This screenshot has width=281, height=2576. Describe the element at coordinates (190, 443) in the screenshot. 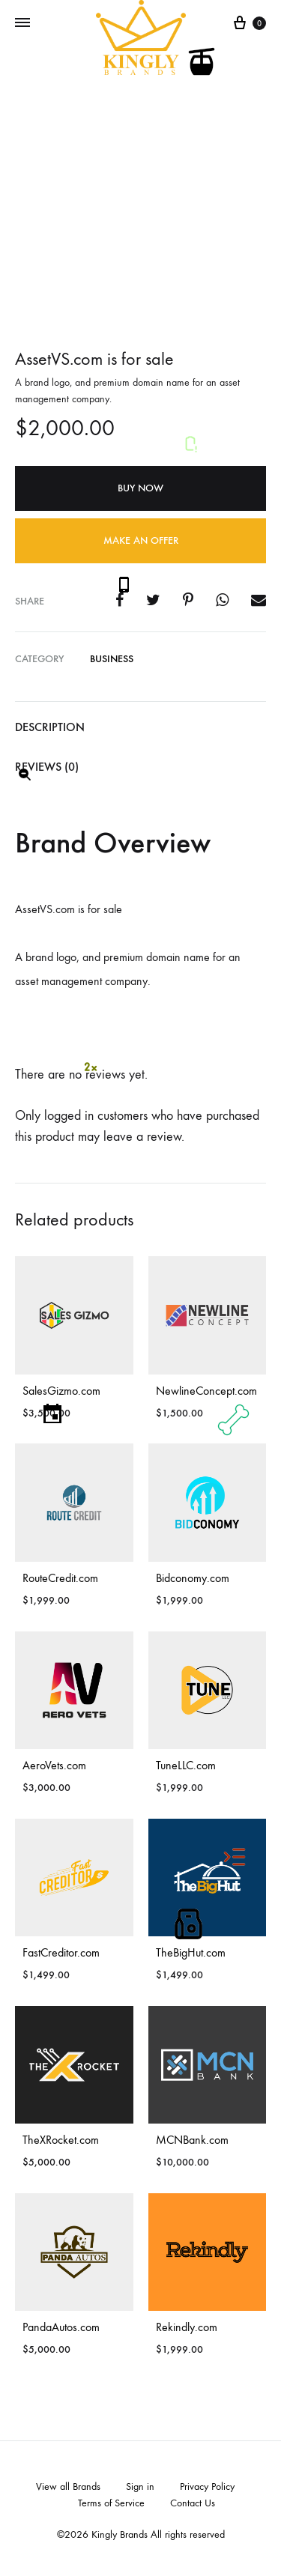

I see `indicates low battery warning` at that location.